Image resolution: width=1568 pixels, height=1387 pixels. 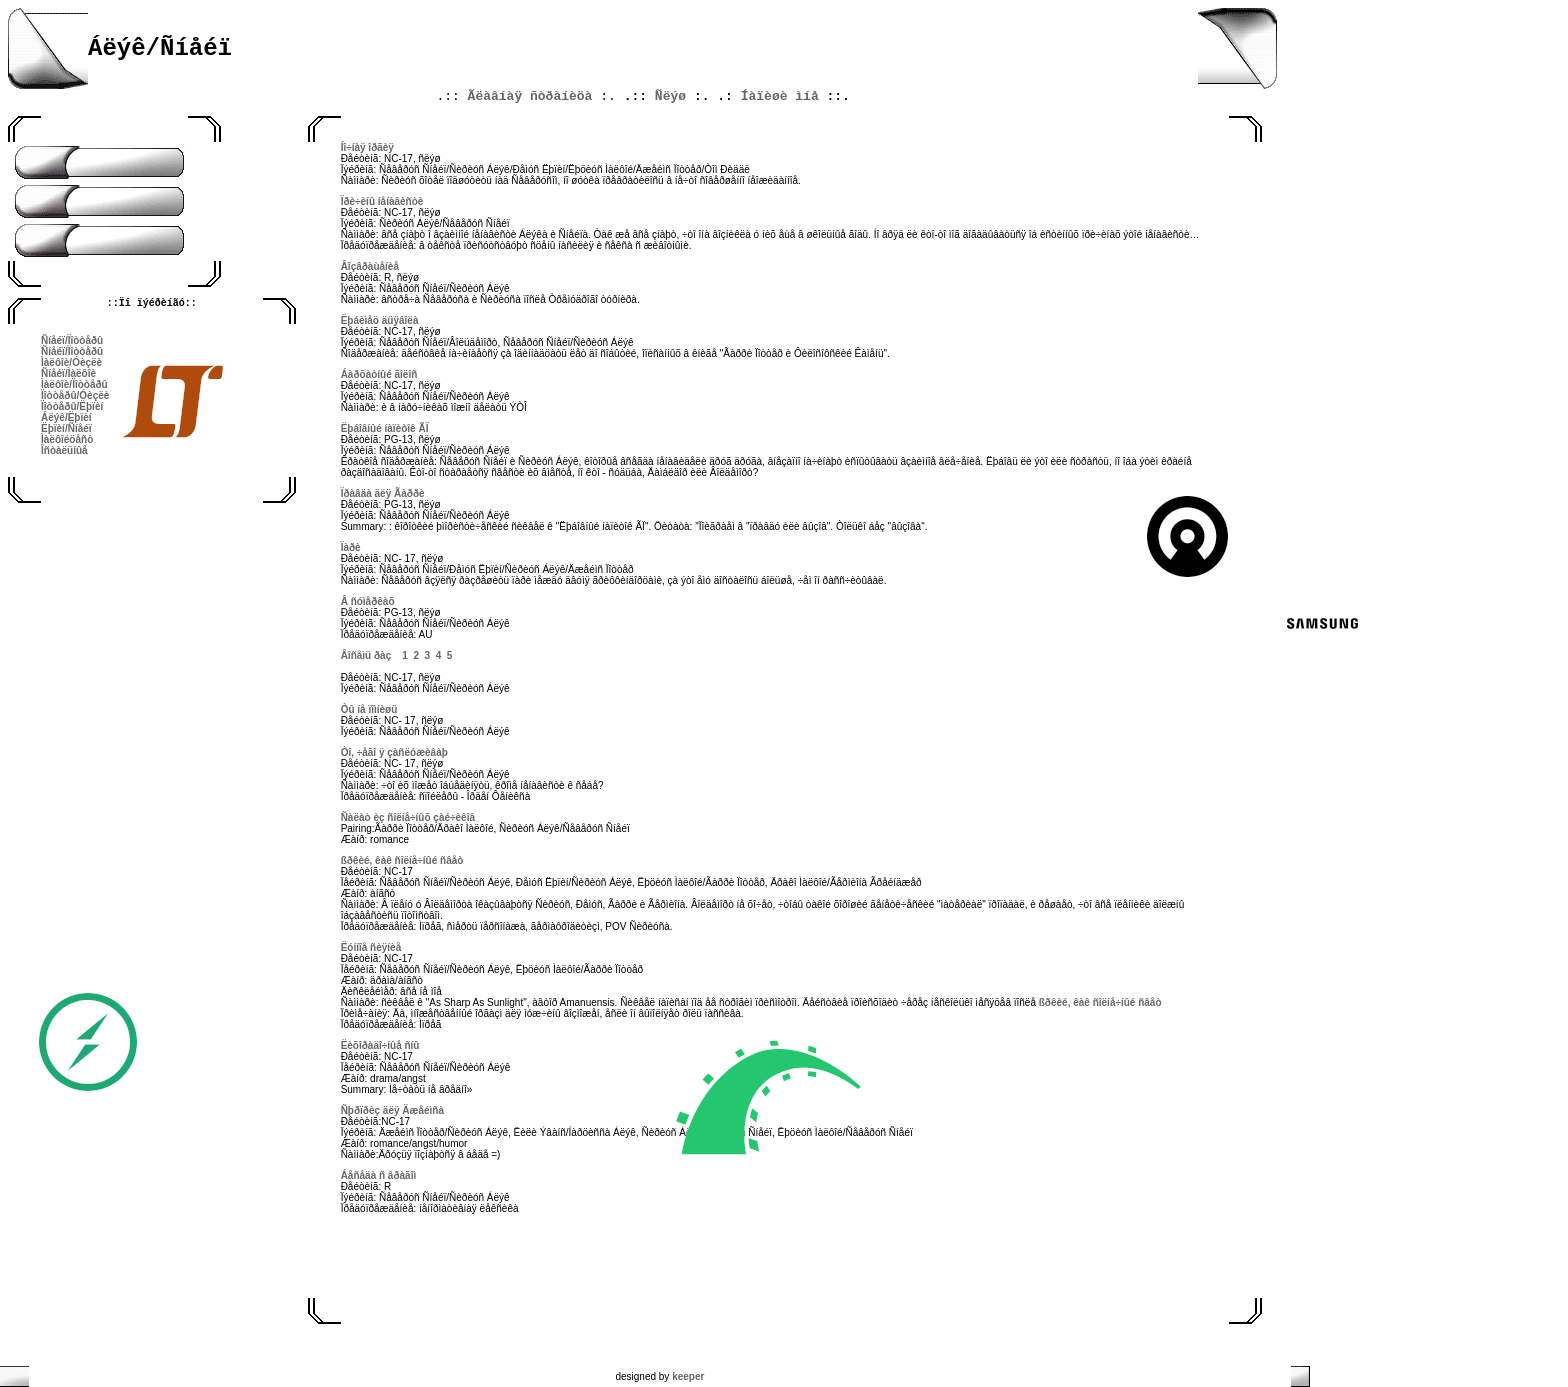 I want to click on socket.io branding or integration, so click(x=88, y=1042).